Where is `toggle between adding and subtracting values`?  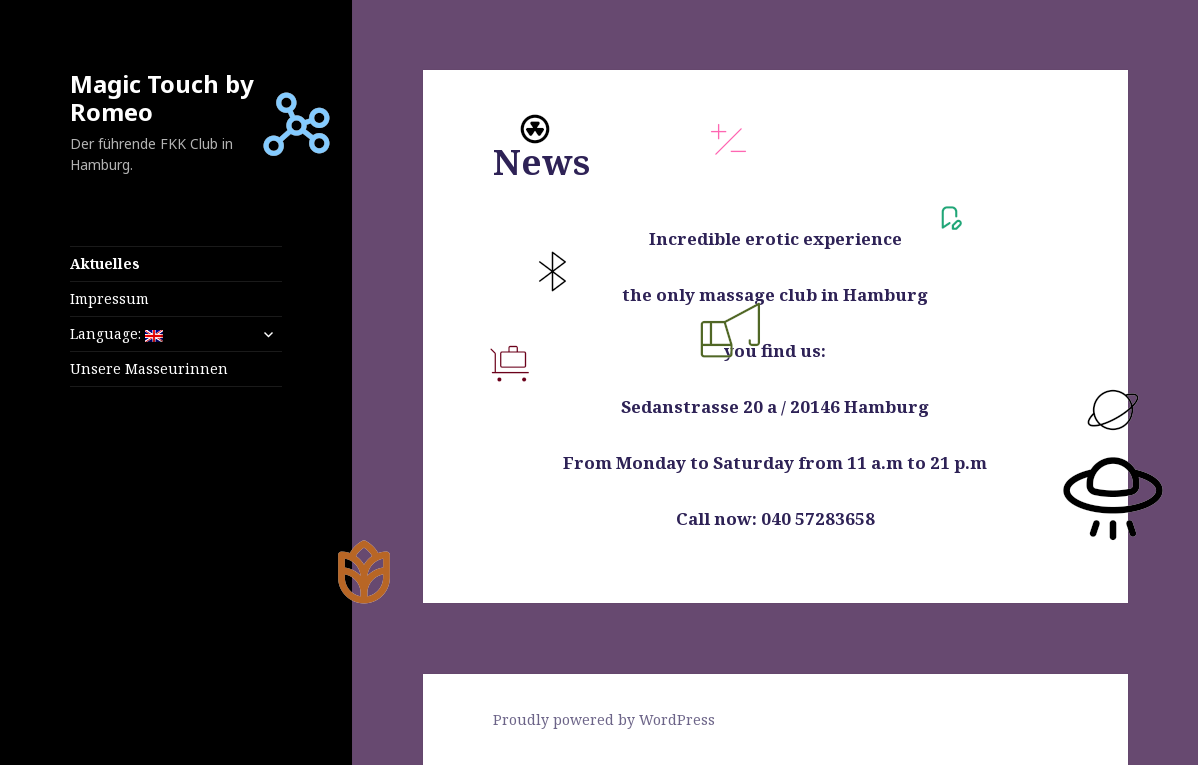 toggle between adding and subtracting values is located at coordinates (728, 141).